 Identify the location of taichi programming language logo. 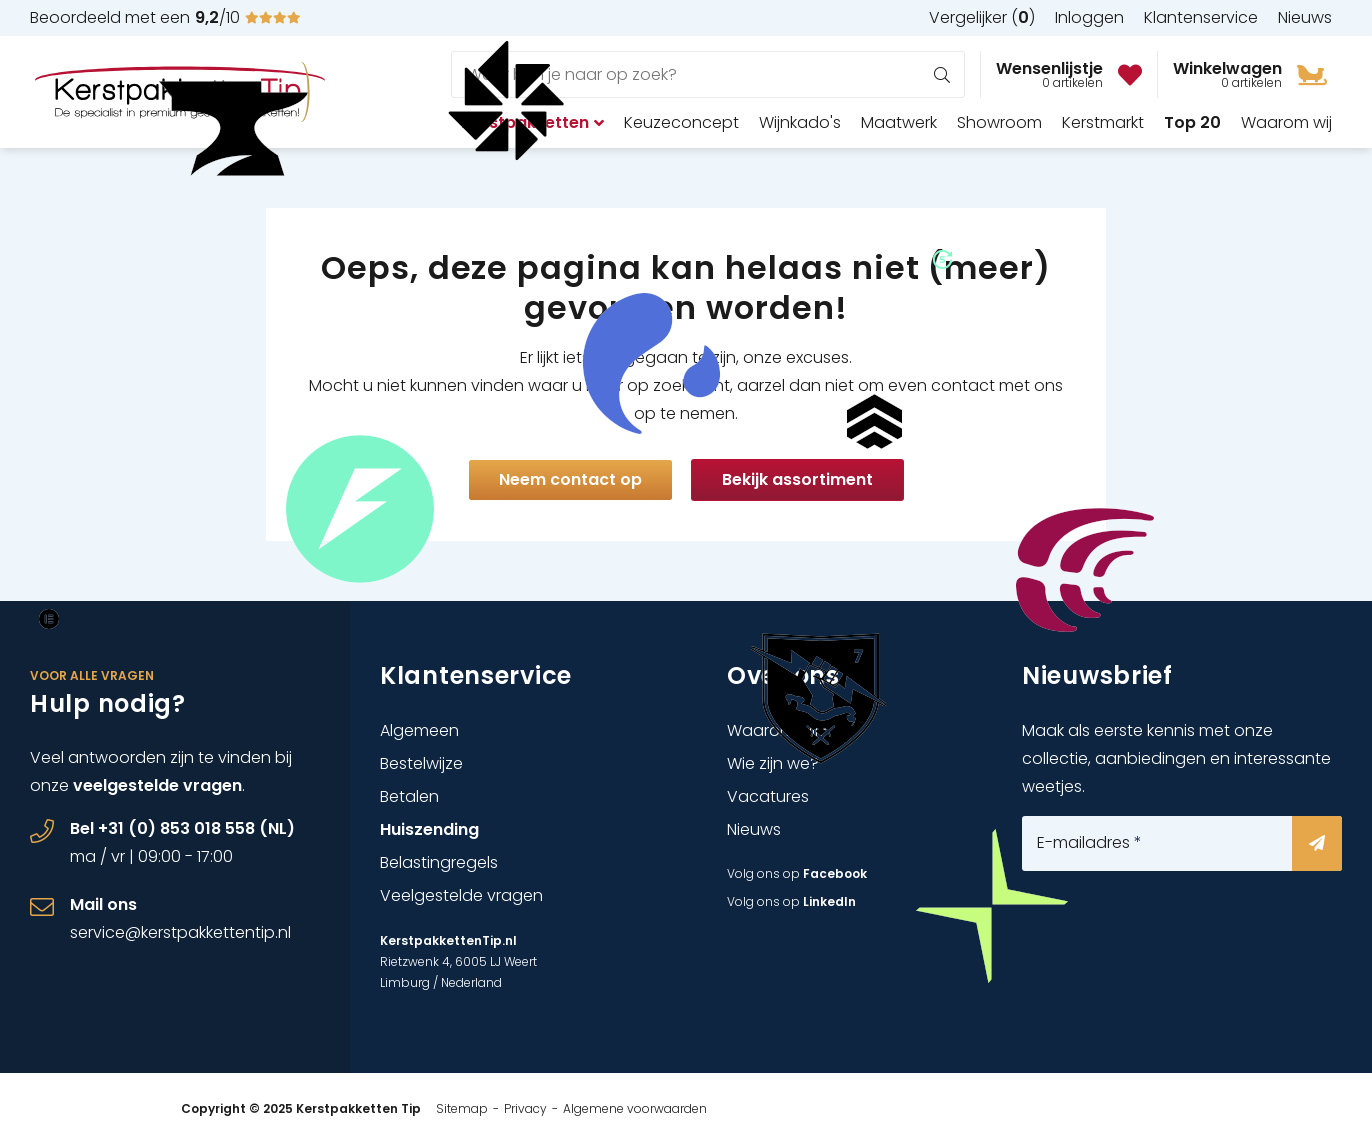
(651, 363).